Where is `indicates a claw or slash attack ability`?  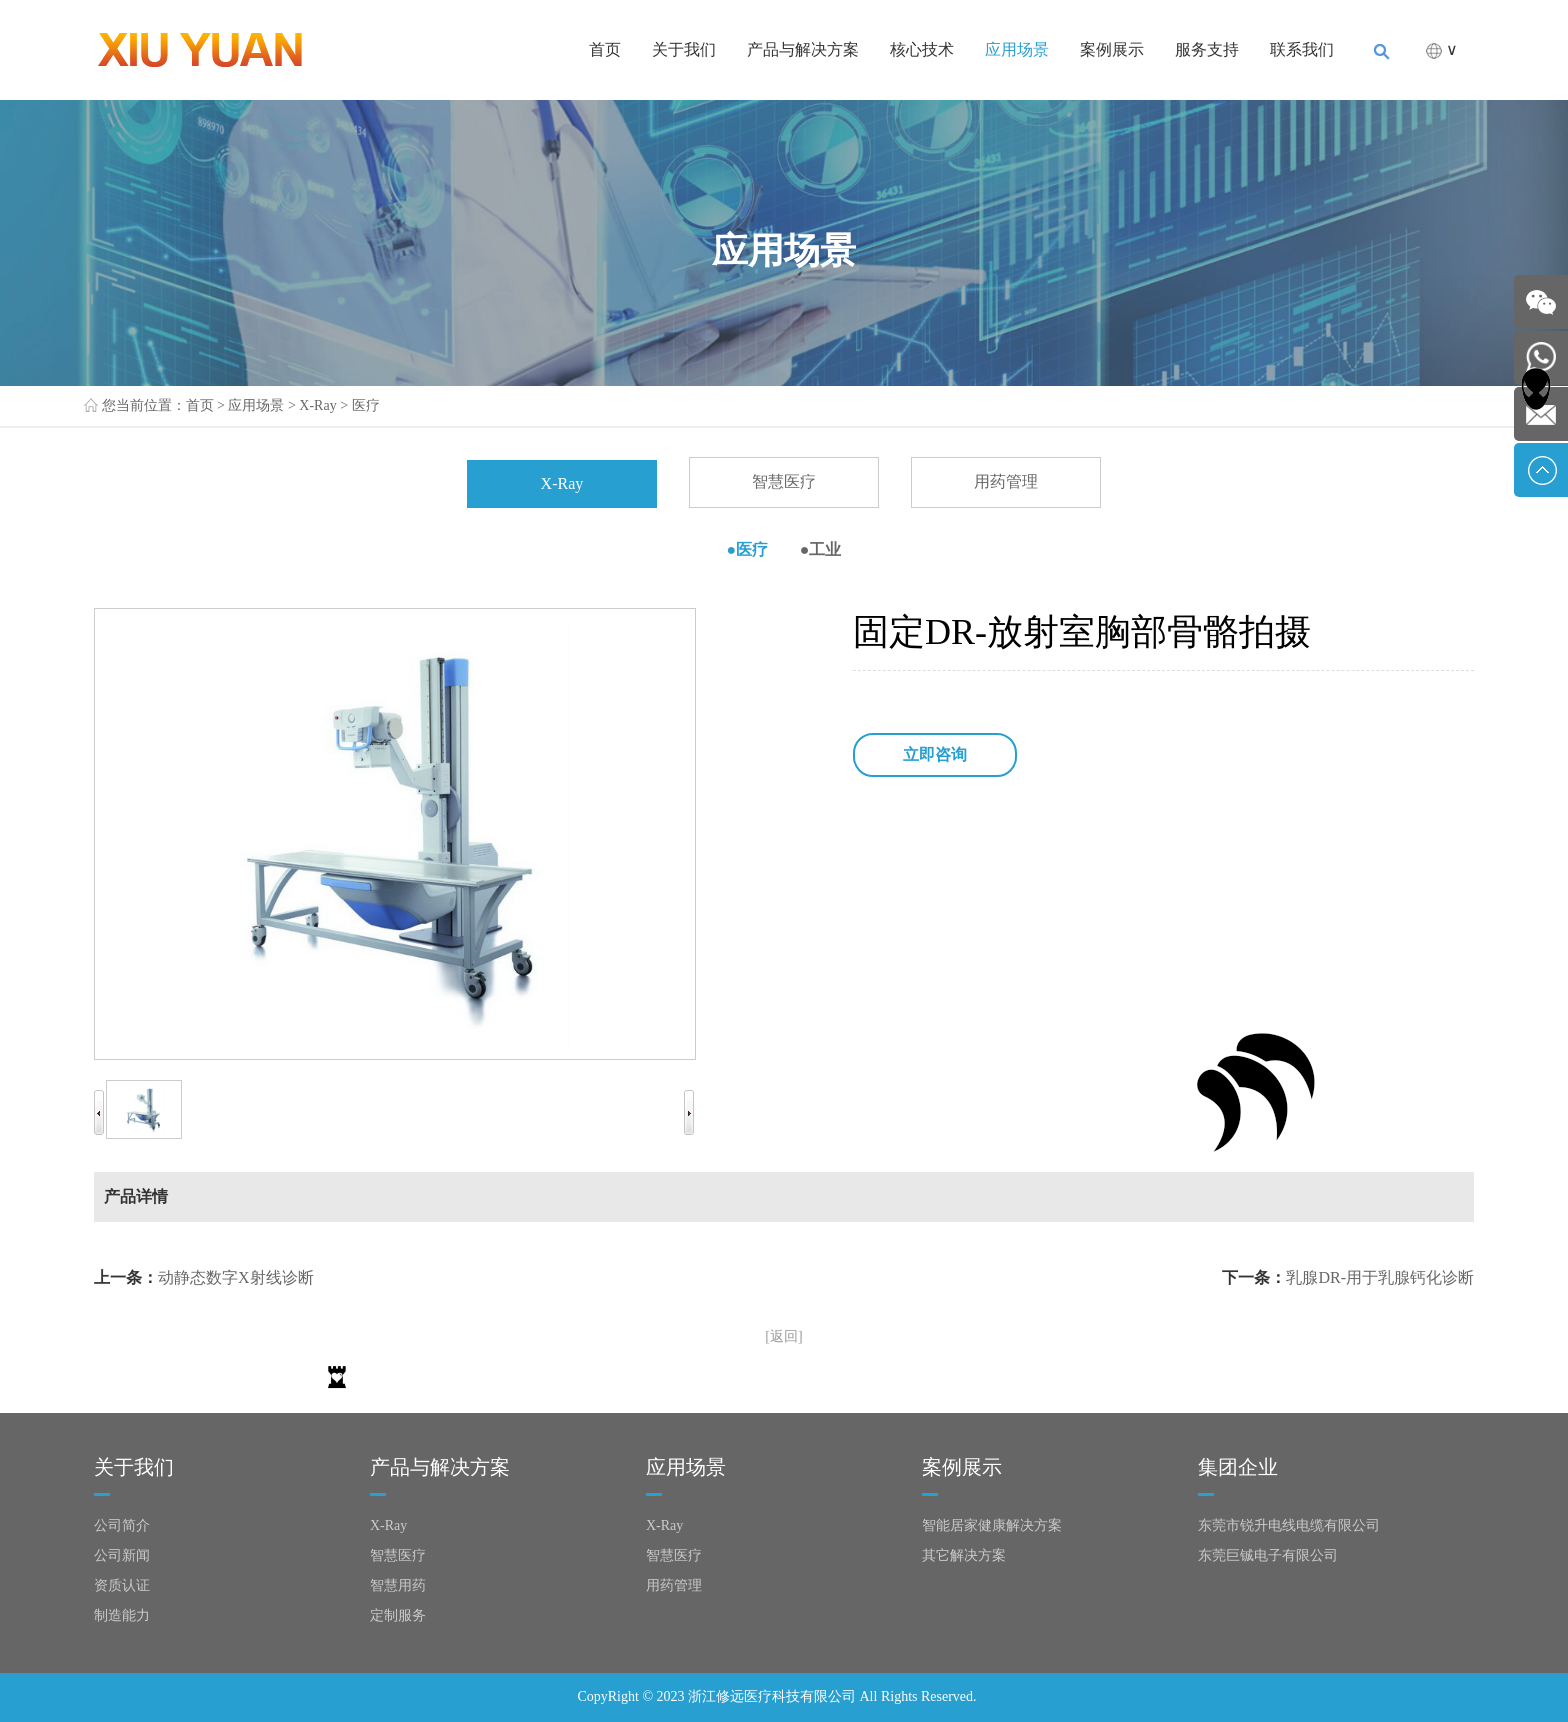
indicates a claw or slash attack ability is located at coordinates (1256, 1091).